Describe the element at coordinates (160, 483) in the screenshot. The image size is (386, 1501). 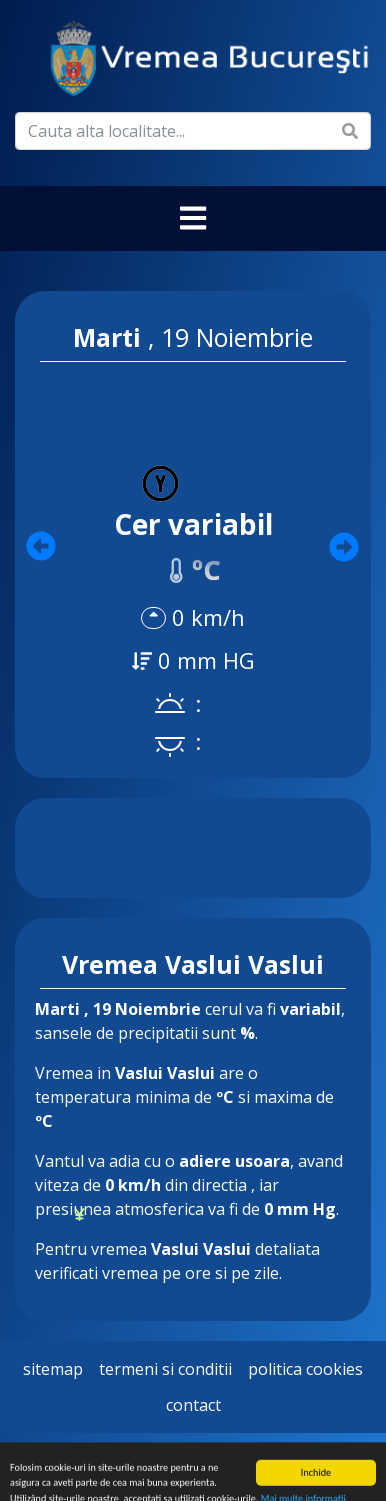
I see `indicates items or options starting with letter Y` at that location.